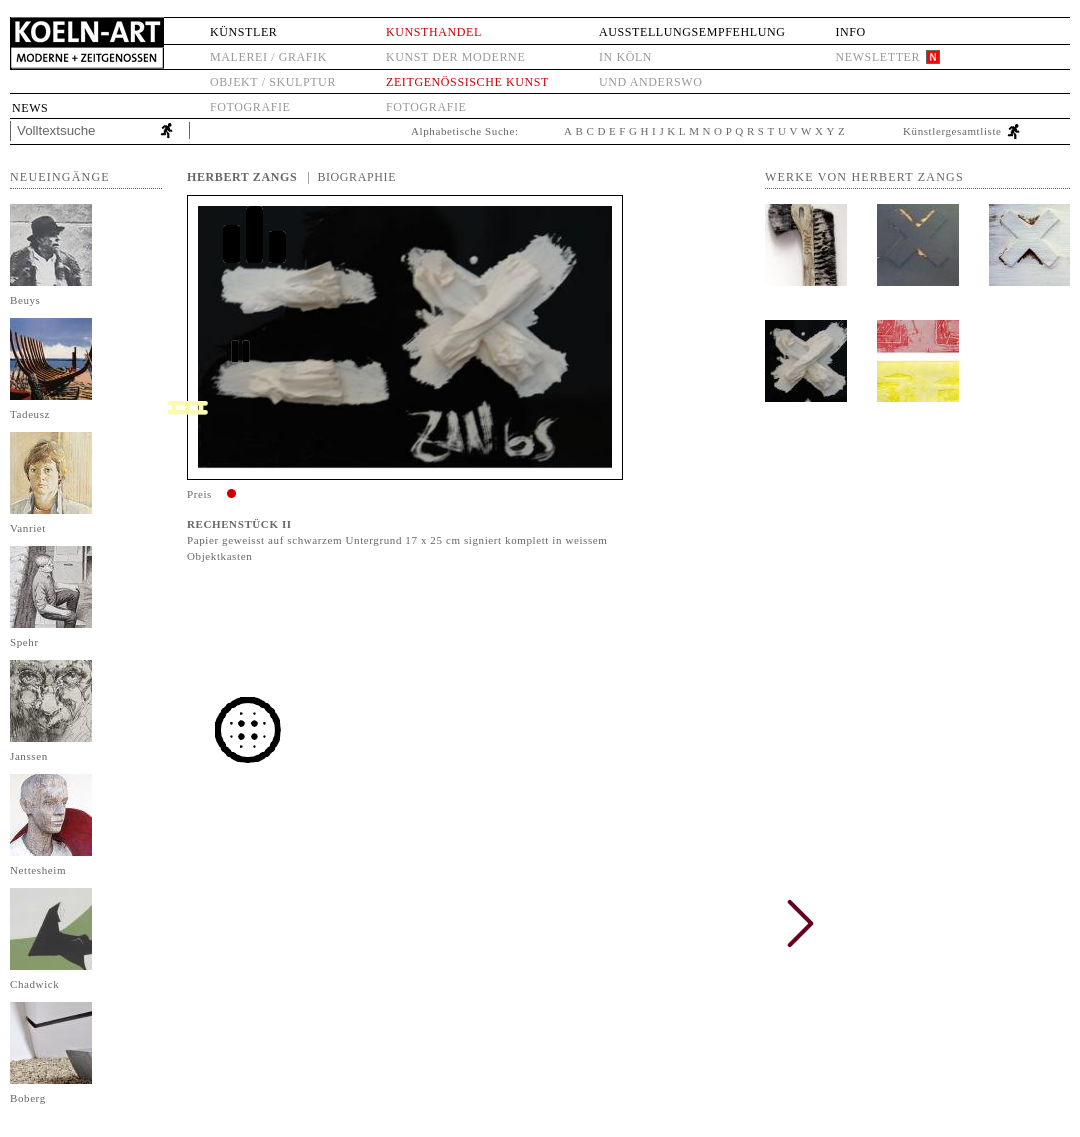 The image size is (1080, 1137). Describe the element at coordinates (187, 396) in the screenshot. I see `view warehouse inventory` at that location.